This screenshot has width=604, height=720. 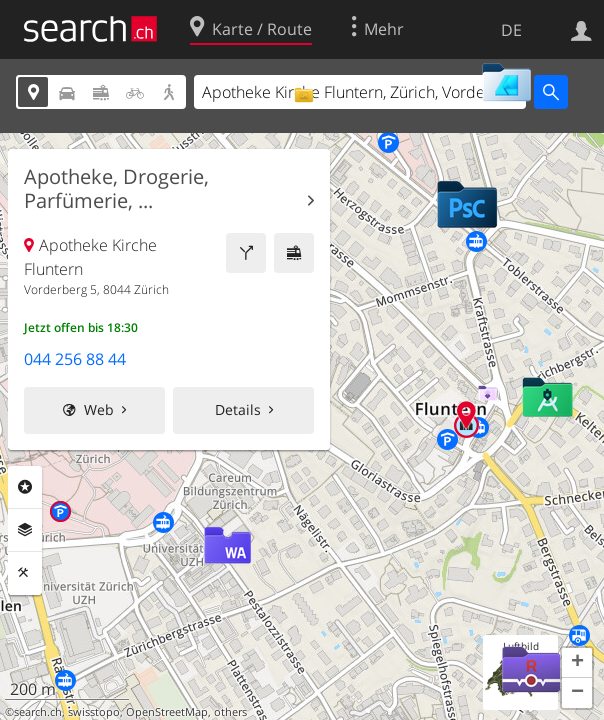 What do you see at coordinates (227, 546) in the screenshot?
I see `folder containing webassembly project files` at bounding box center [227, 546].